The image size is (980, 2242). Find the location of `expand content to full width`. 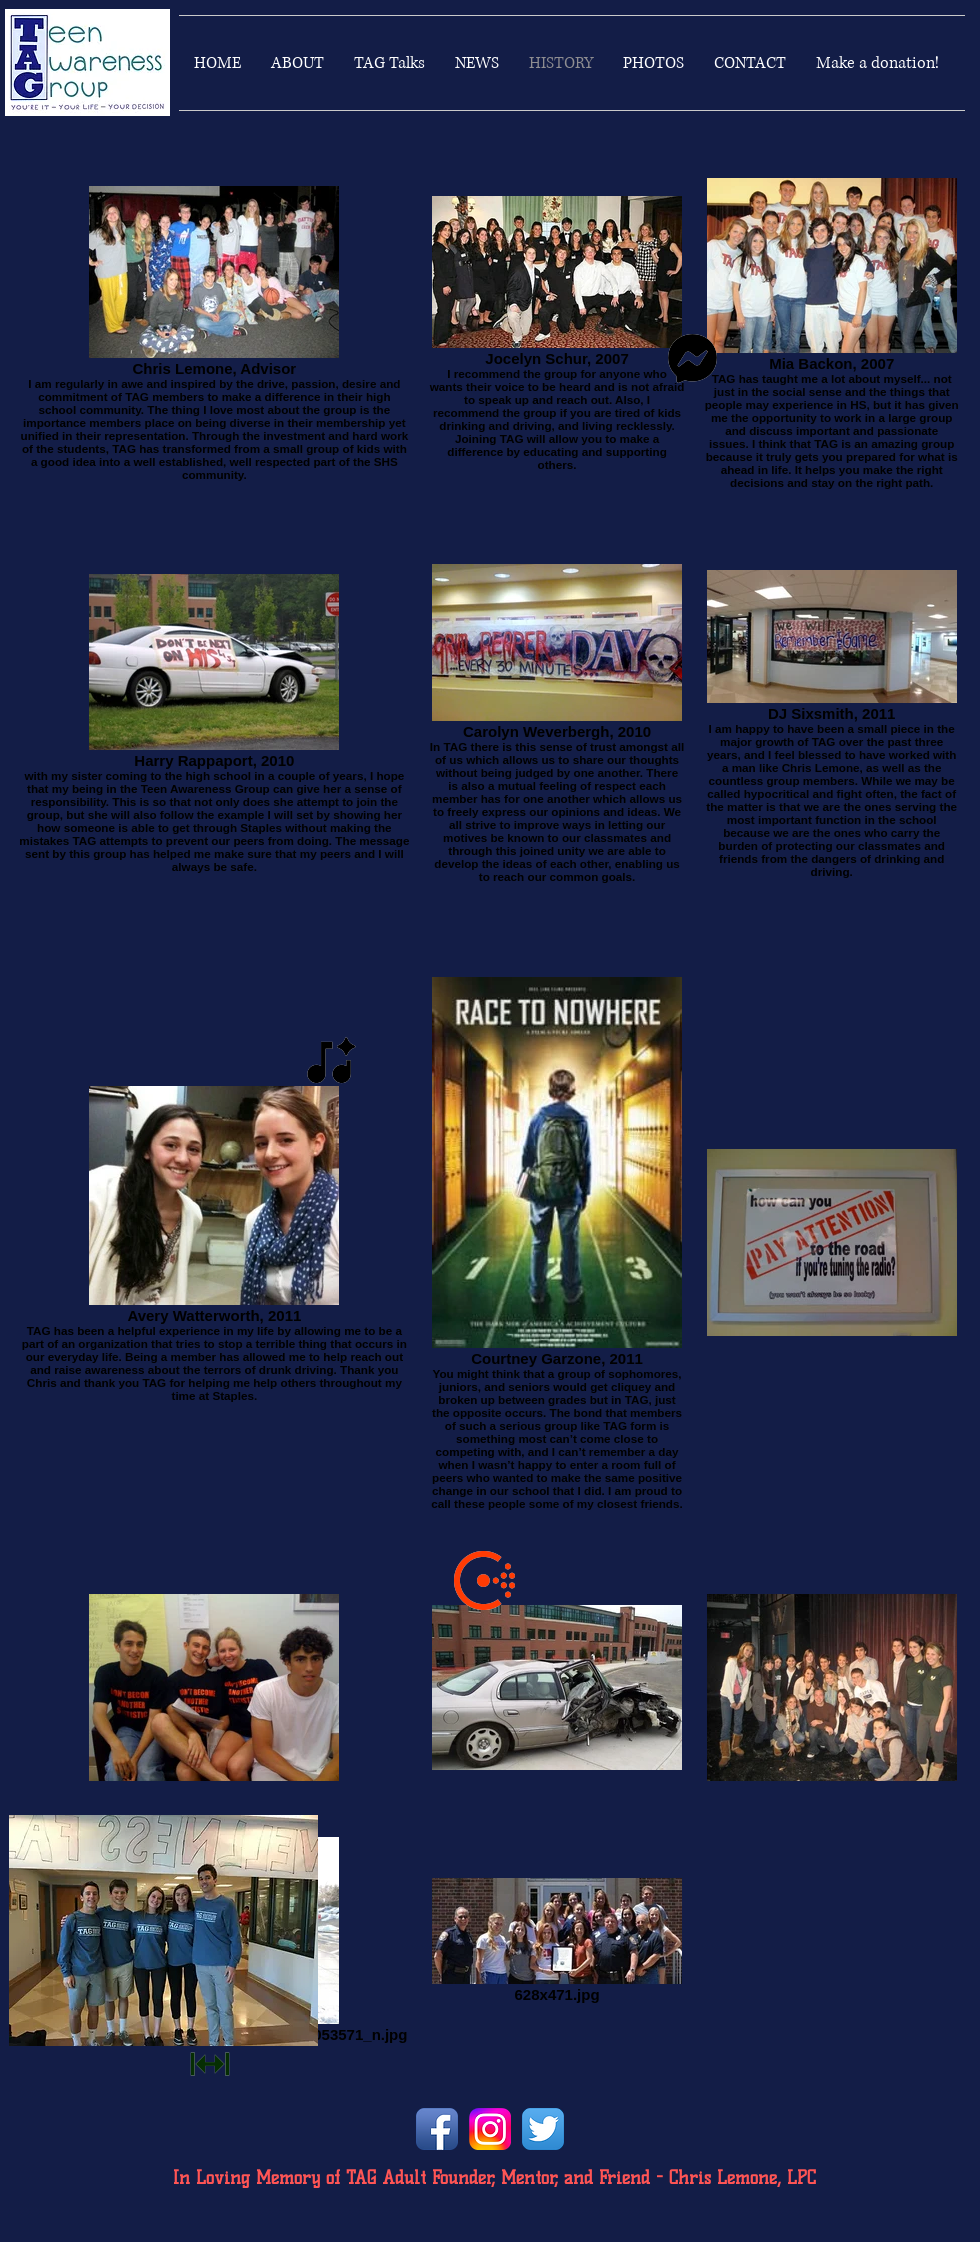

expand content to full width is located at coordinates (210, 2064).